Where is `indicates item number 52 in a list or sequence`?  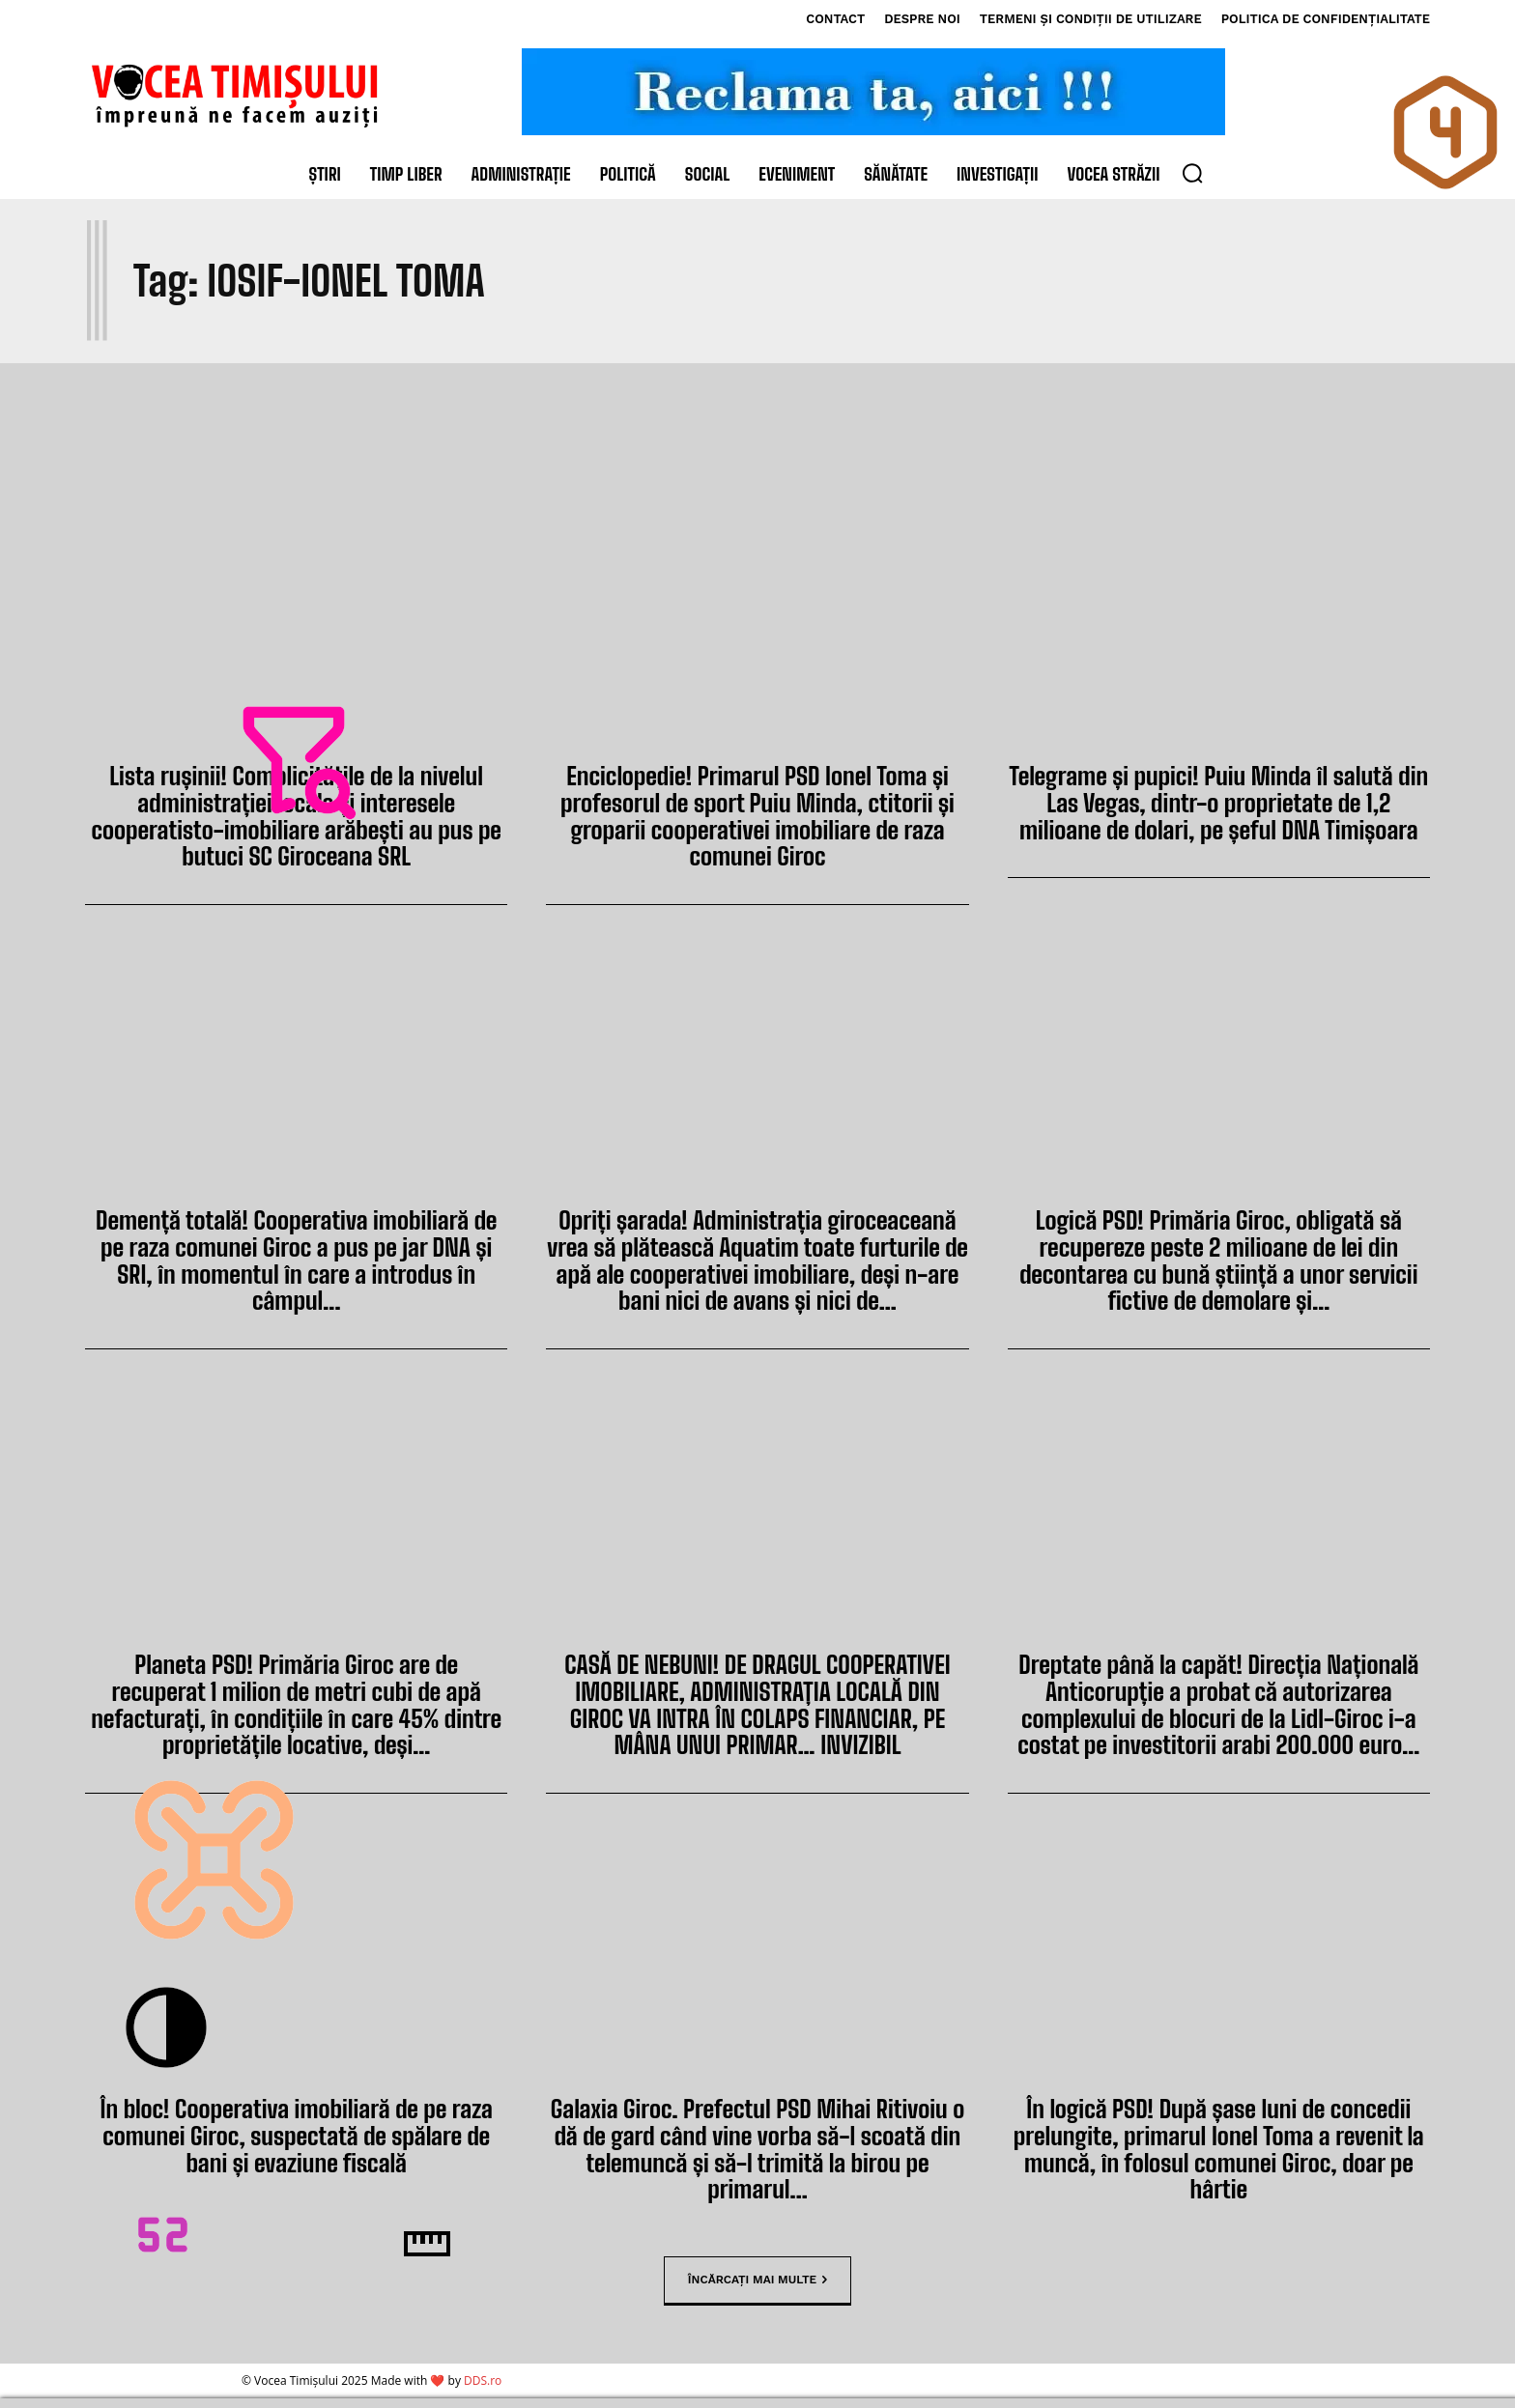
indicates item number 52 in a list or sequence is located at coordinates (162, 2234).